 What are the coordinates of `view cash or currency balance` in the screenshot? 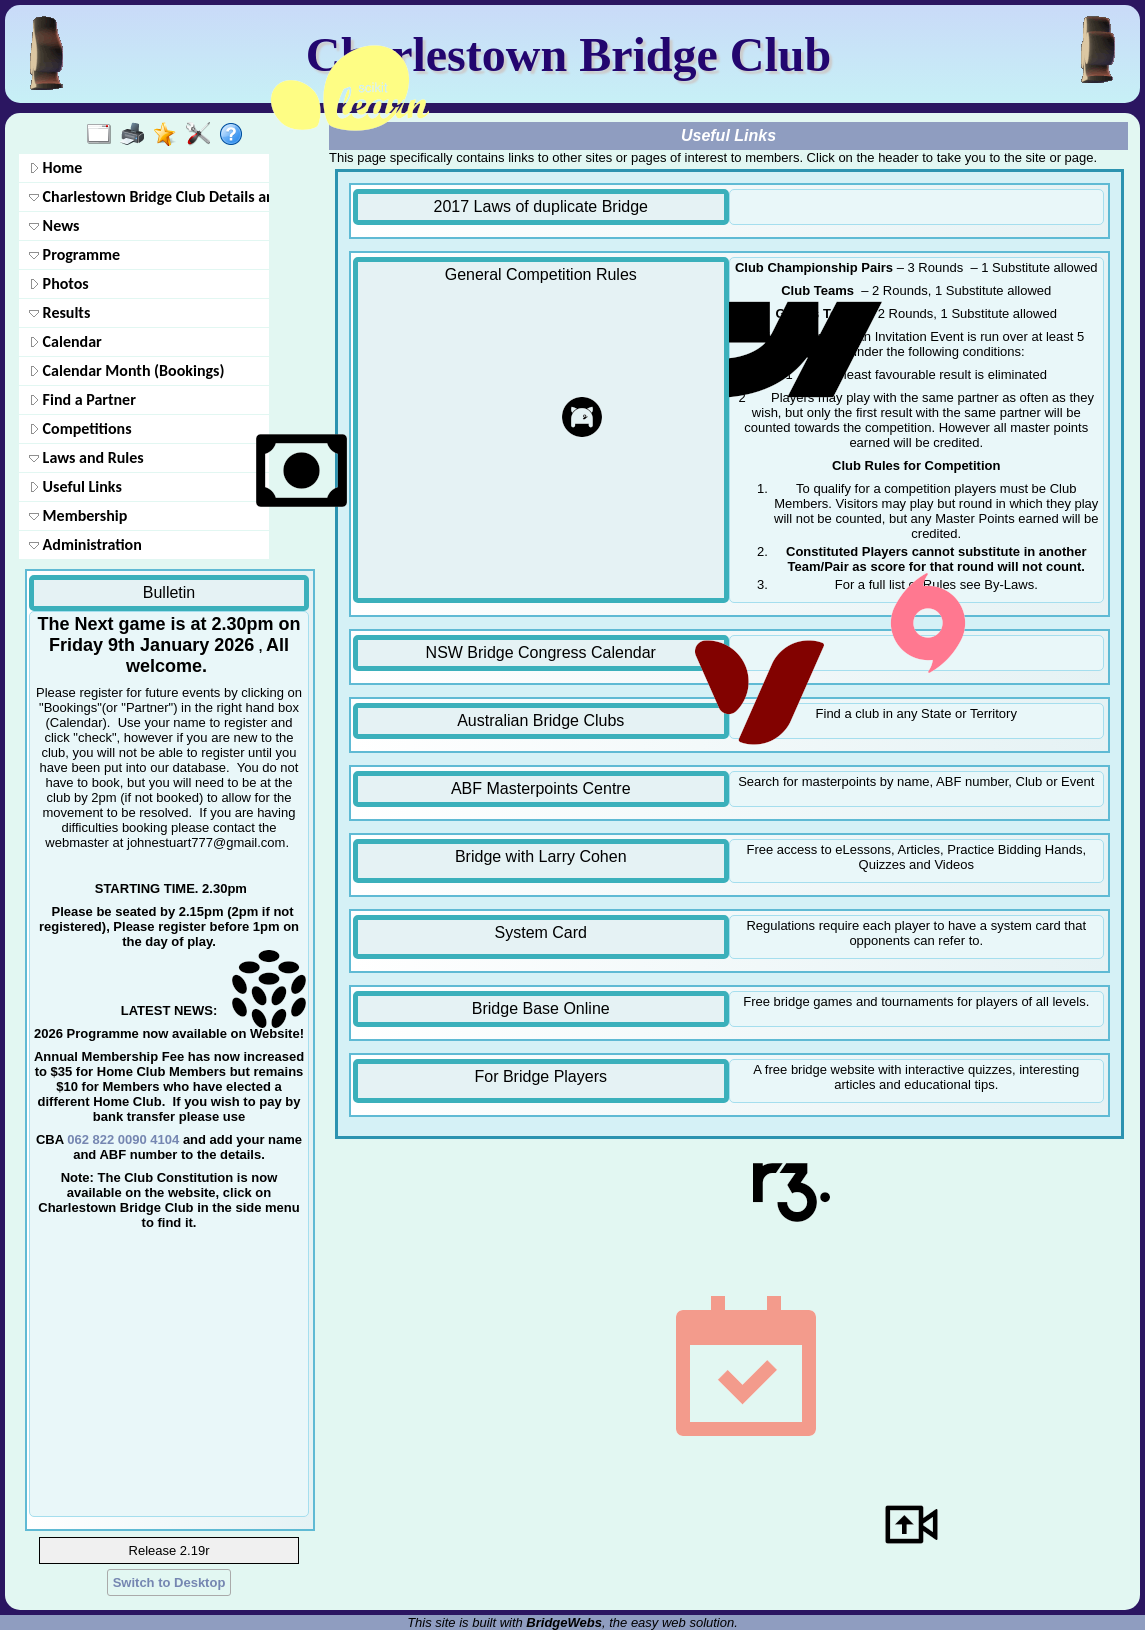 It's located at (301, 470).